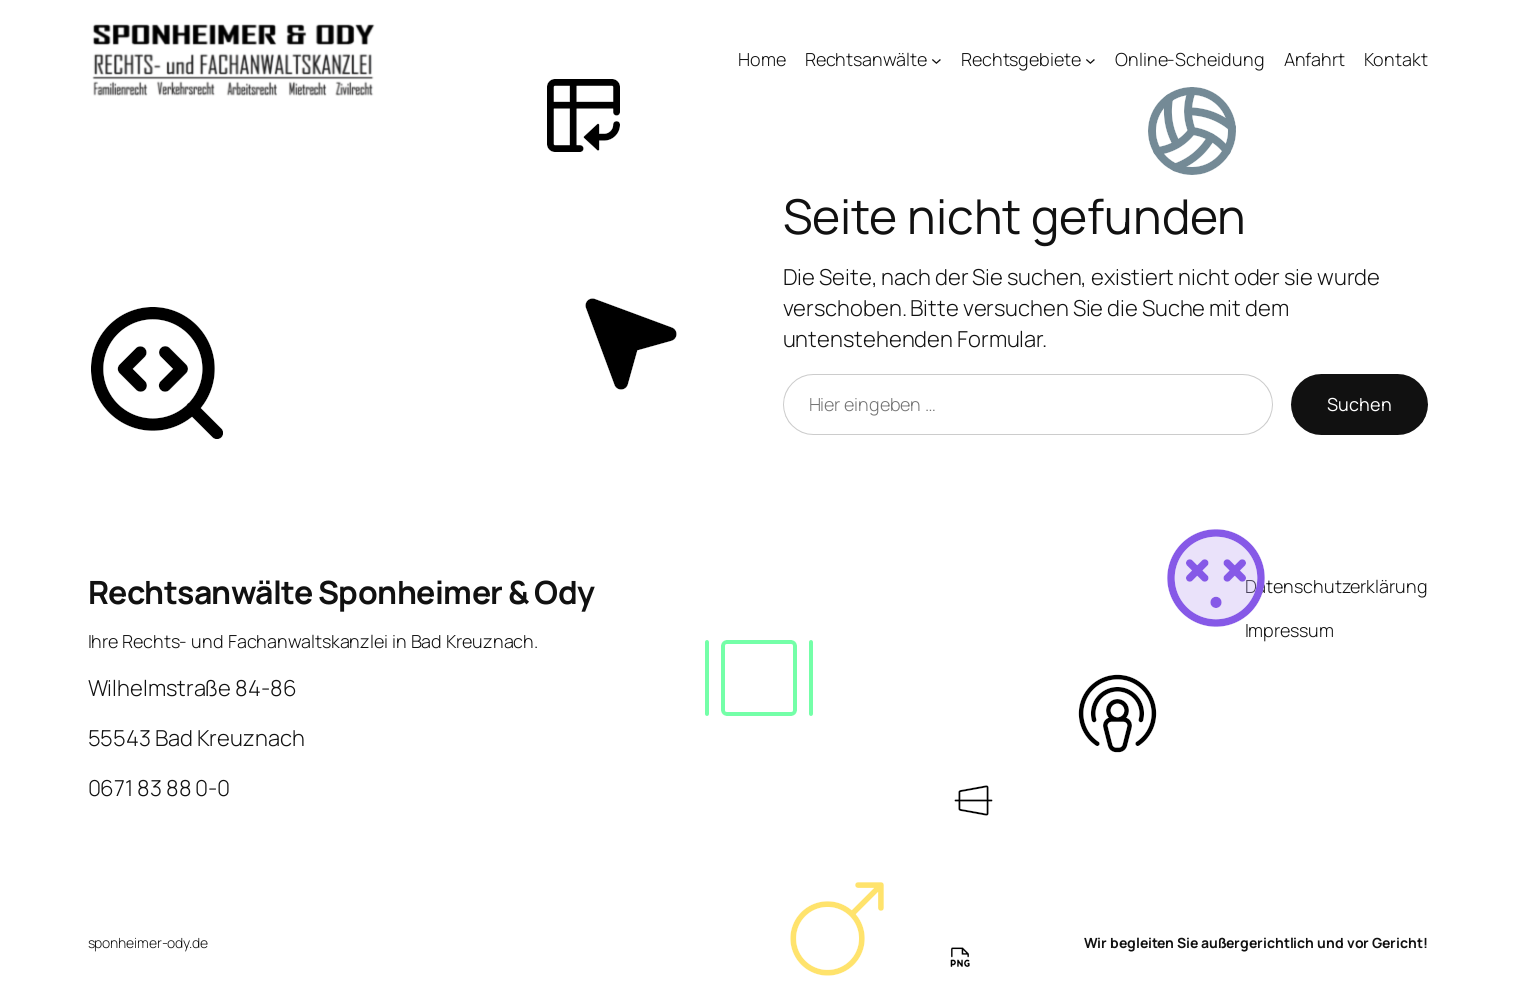 This screenshot has height=1002, width=1515. I want to click on indicates an error or failed action, so click(1216, 578).